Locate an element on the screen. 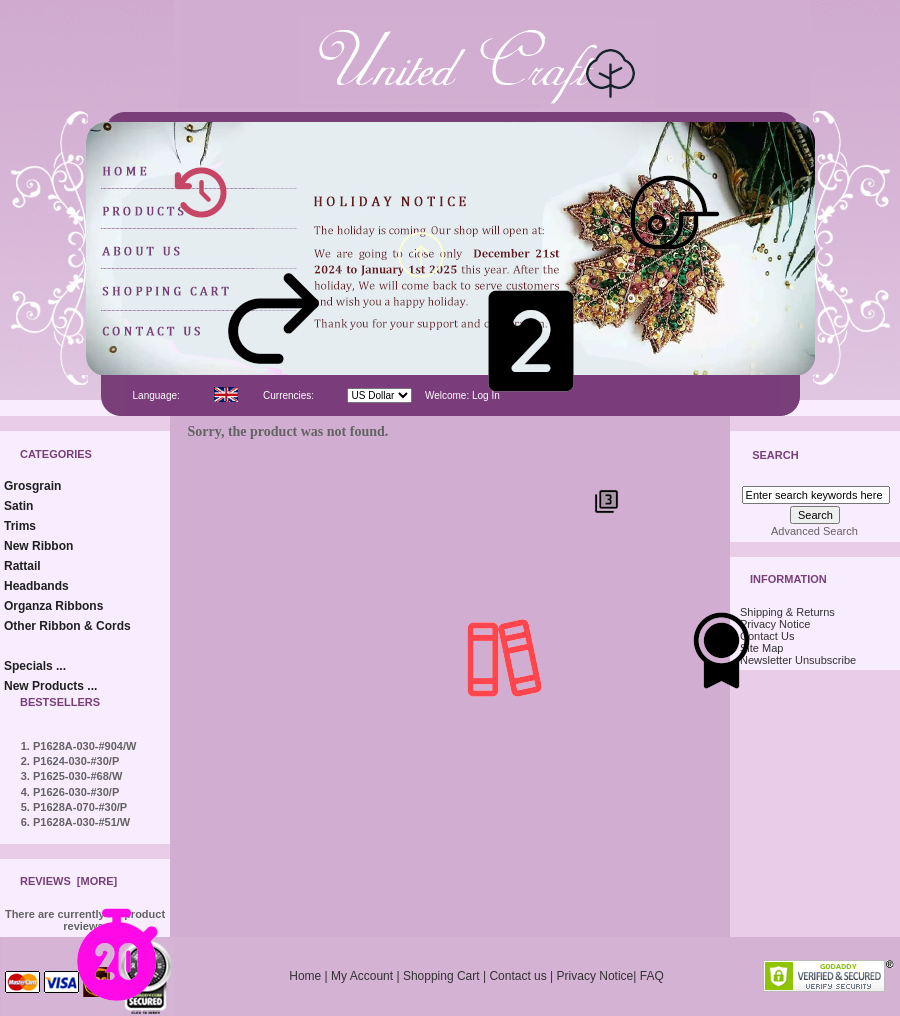  access baseball or sports-related content is located at coordinates (672, 214).